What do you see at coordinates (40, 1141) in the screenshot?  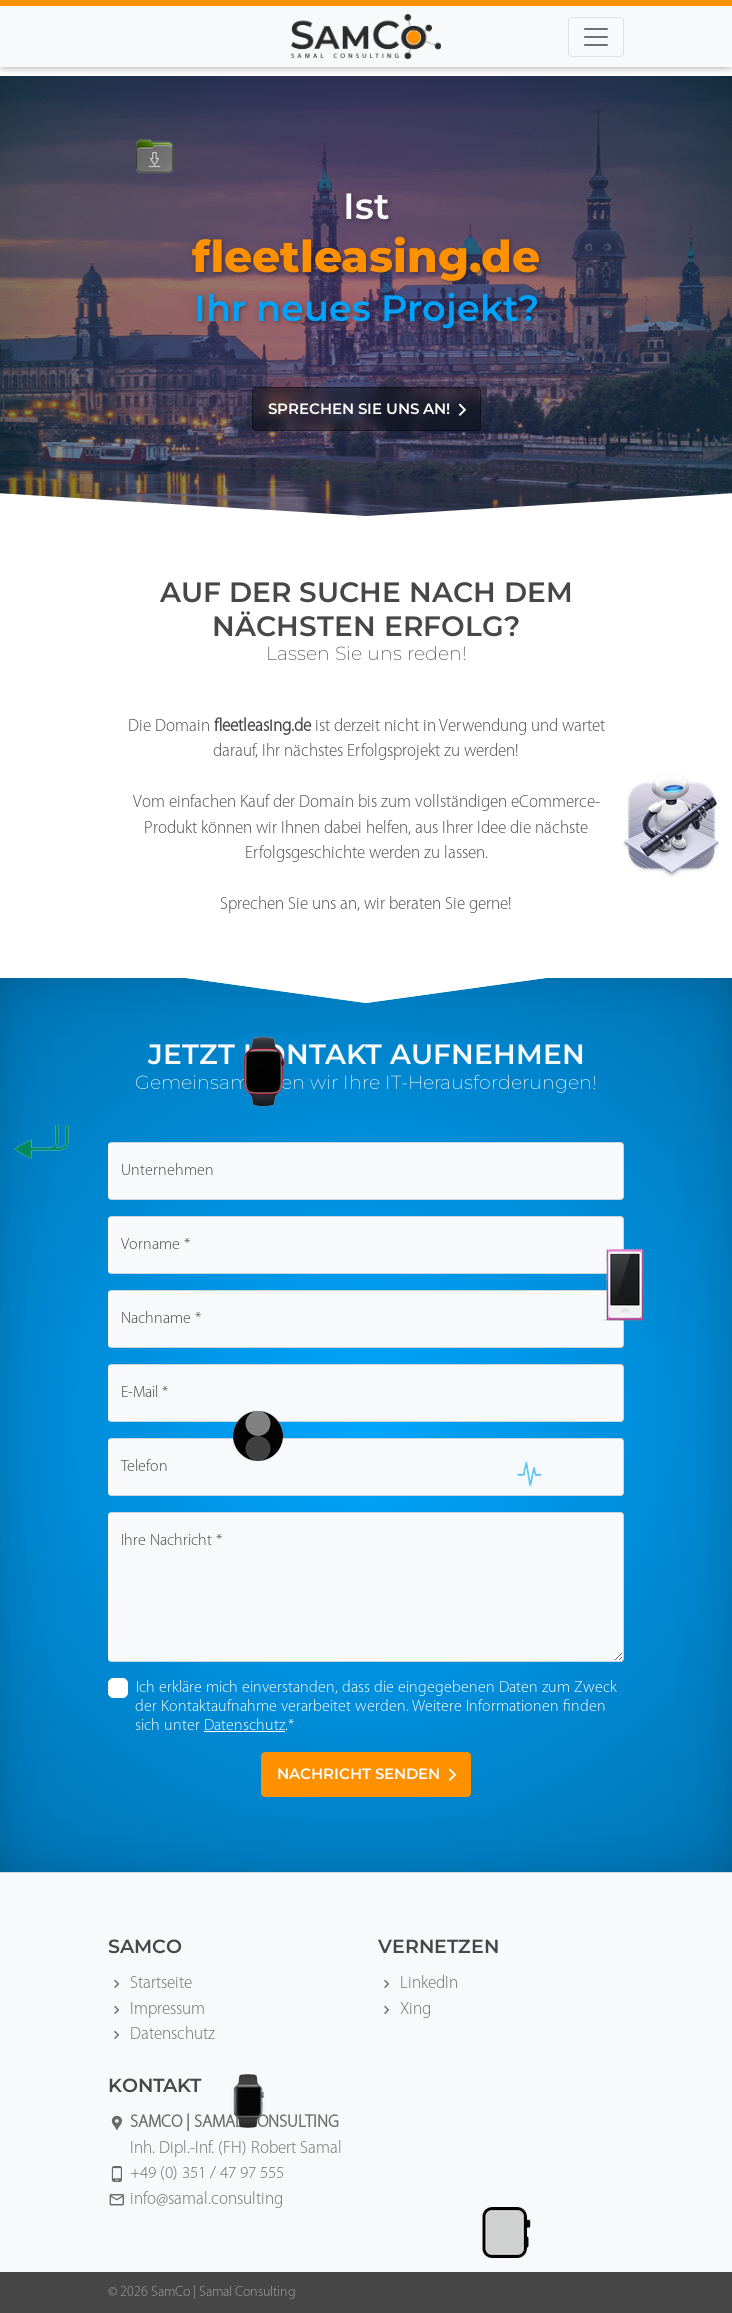 I see `reply to all recipients of an email` at bounding box center [40, 1141].